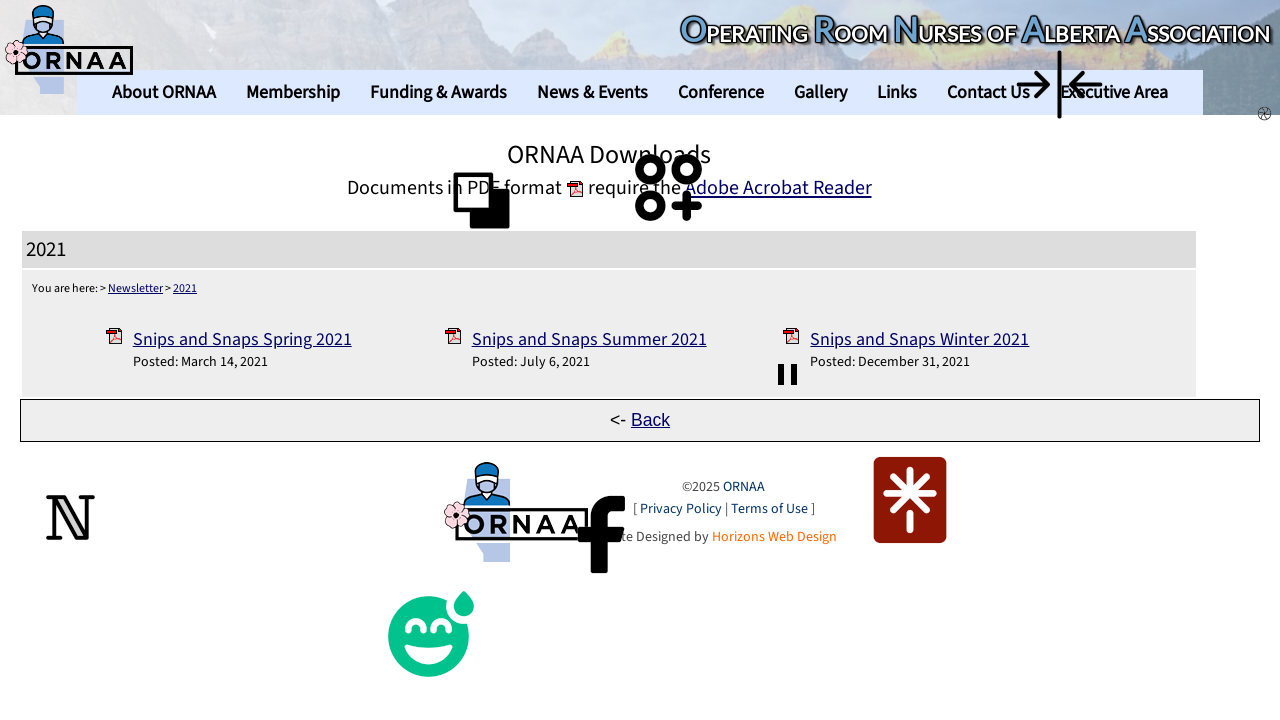 This screenshot has width=1280, height=720. Describe the element at coordinates (428, 636) in the screenshot. I see `indicates nervous or awkward reaction` at that location.